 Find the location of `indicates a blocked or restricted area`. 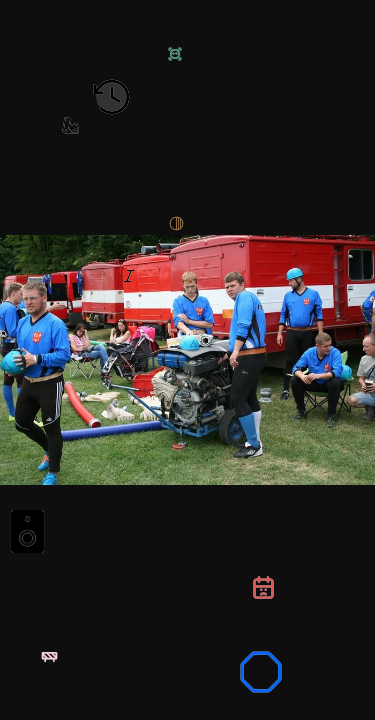

indicates a blocked or restricted area is located at coordinates (49, 656).